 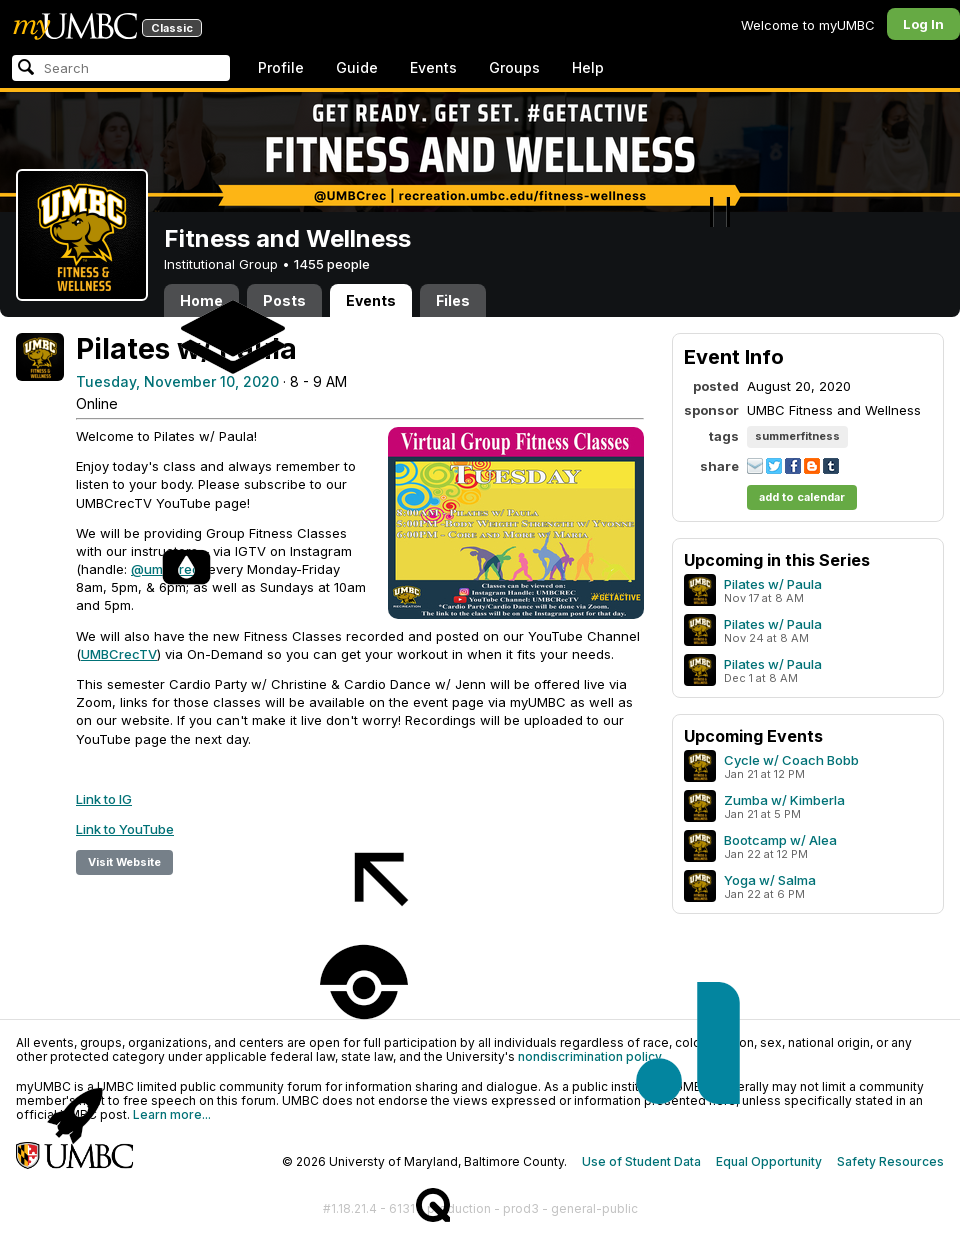 What do you see at coordinates (233, 337) in the screenshot?
I see `open remove.bg background removal tool` at bounding box center [233, 337].